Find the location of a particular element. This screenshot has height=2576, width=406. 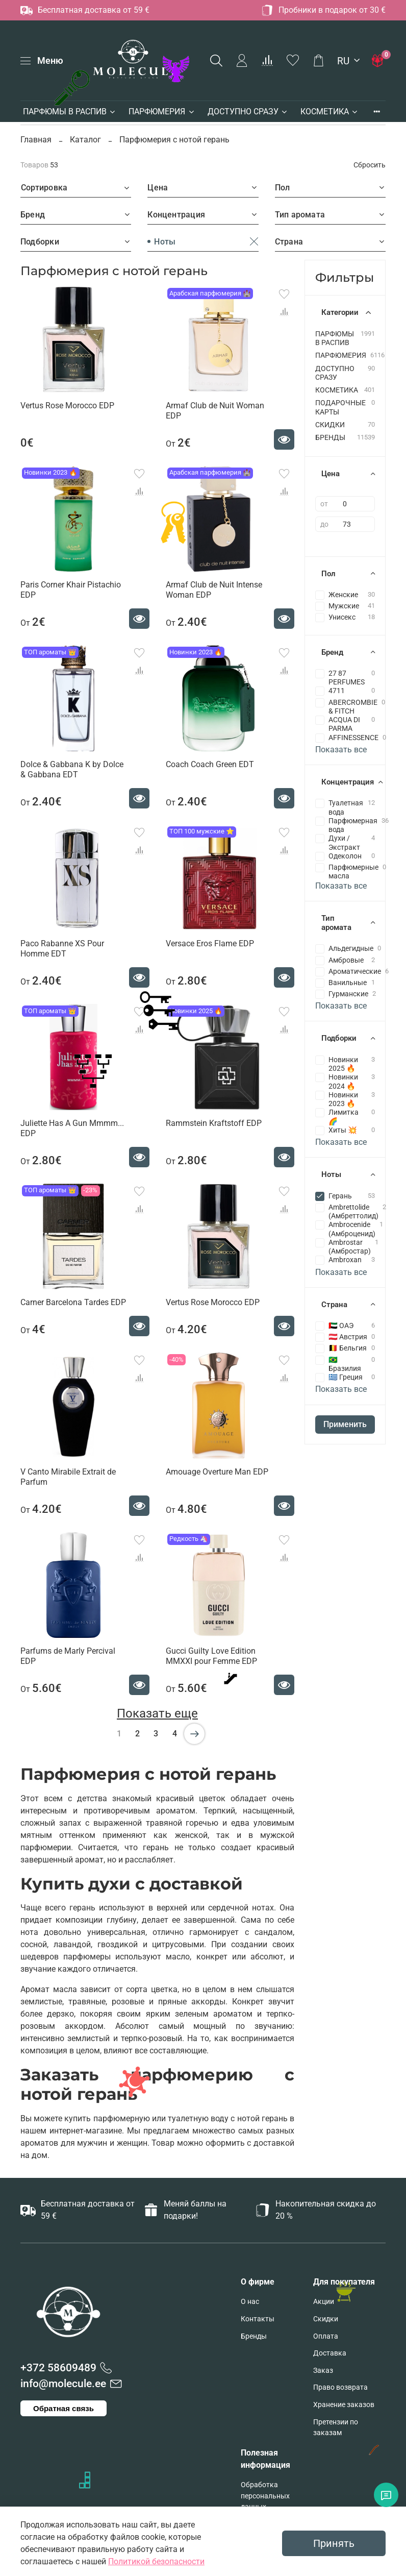

access property or home management settings is located at coordinates (173, 523).